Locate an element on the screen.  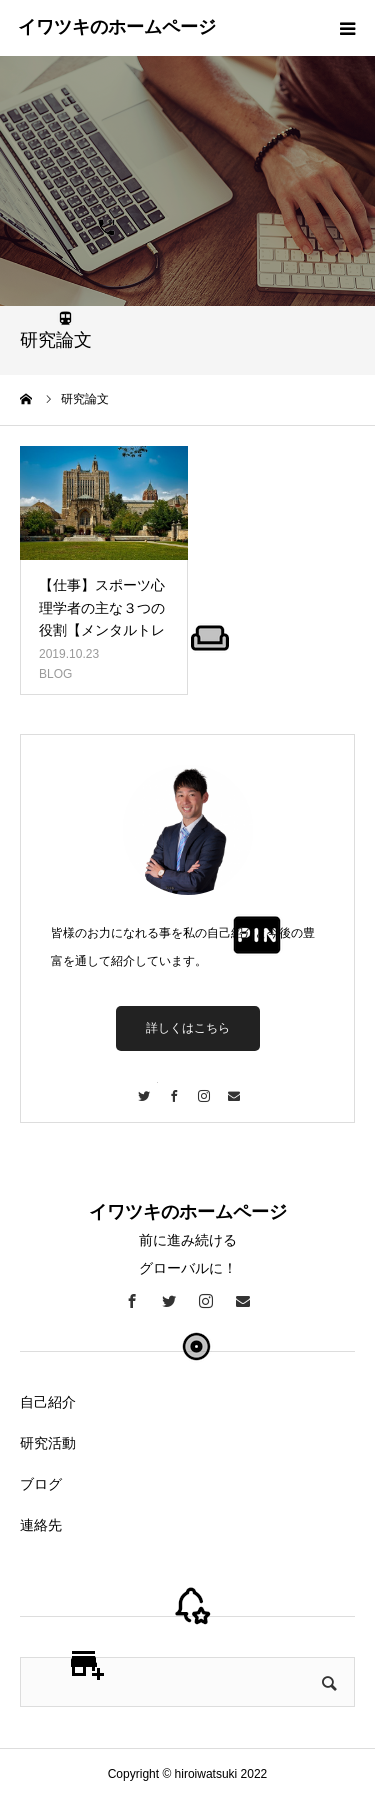
call on hold is located at coordinates (106, 227).